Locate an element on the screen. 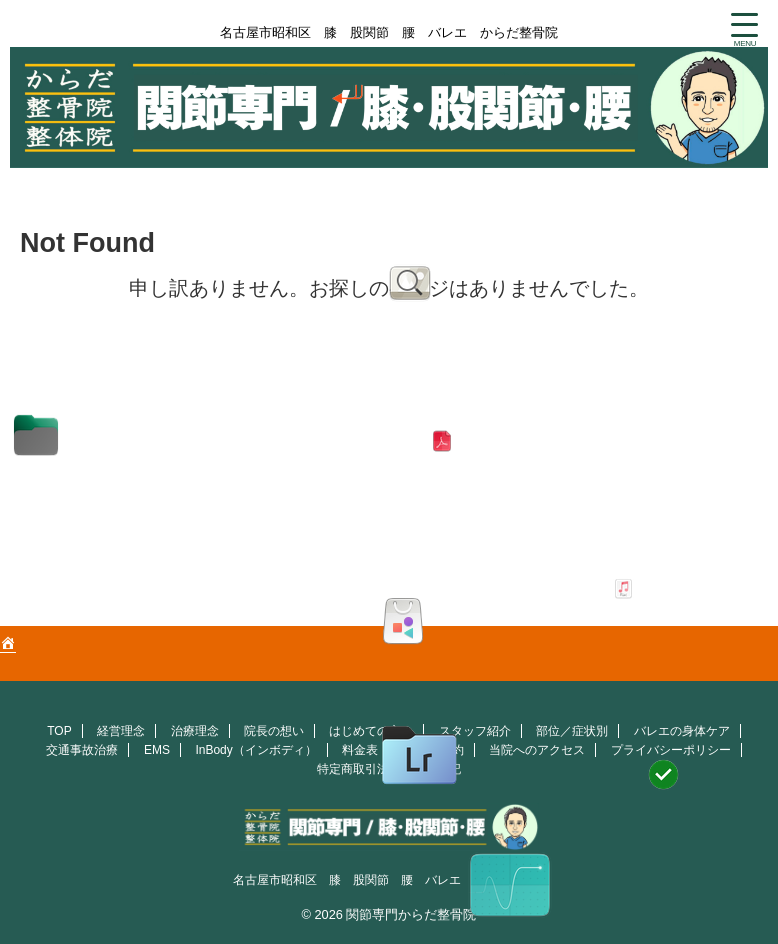 The image size is (778, 944). open the software center to browse and install apps is located at coordinates (403, 621).